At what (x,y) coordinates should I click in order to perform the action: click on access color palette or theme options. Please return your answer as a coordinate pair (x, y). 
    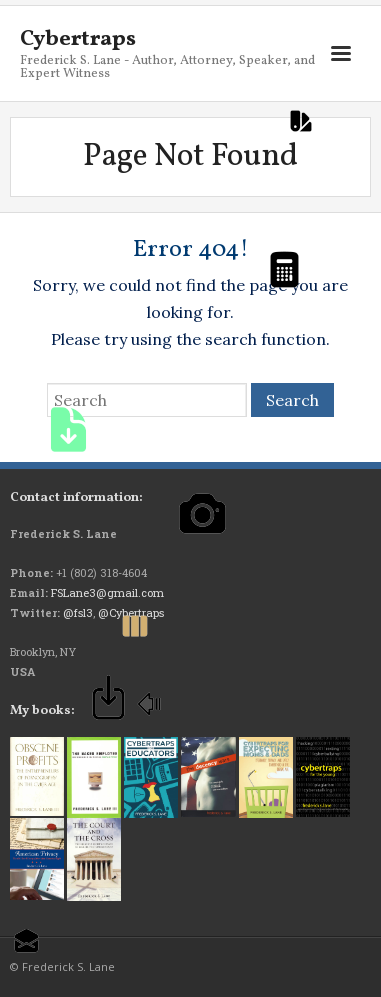
    Looking at the image, I should click on (301, 121).